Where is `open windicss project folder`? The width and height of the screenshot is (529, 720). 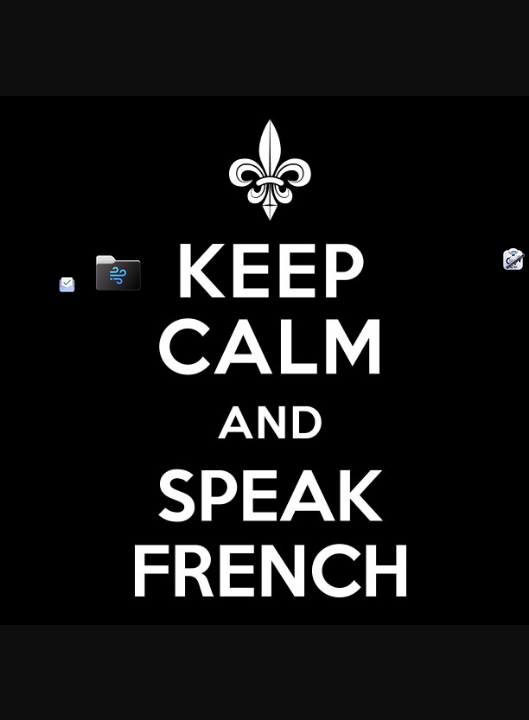 open windicss project folder is located at coordinates (118, 274).